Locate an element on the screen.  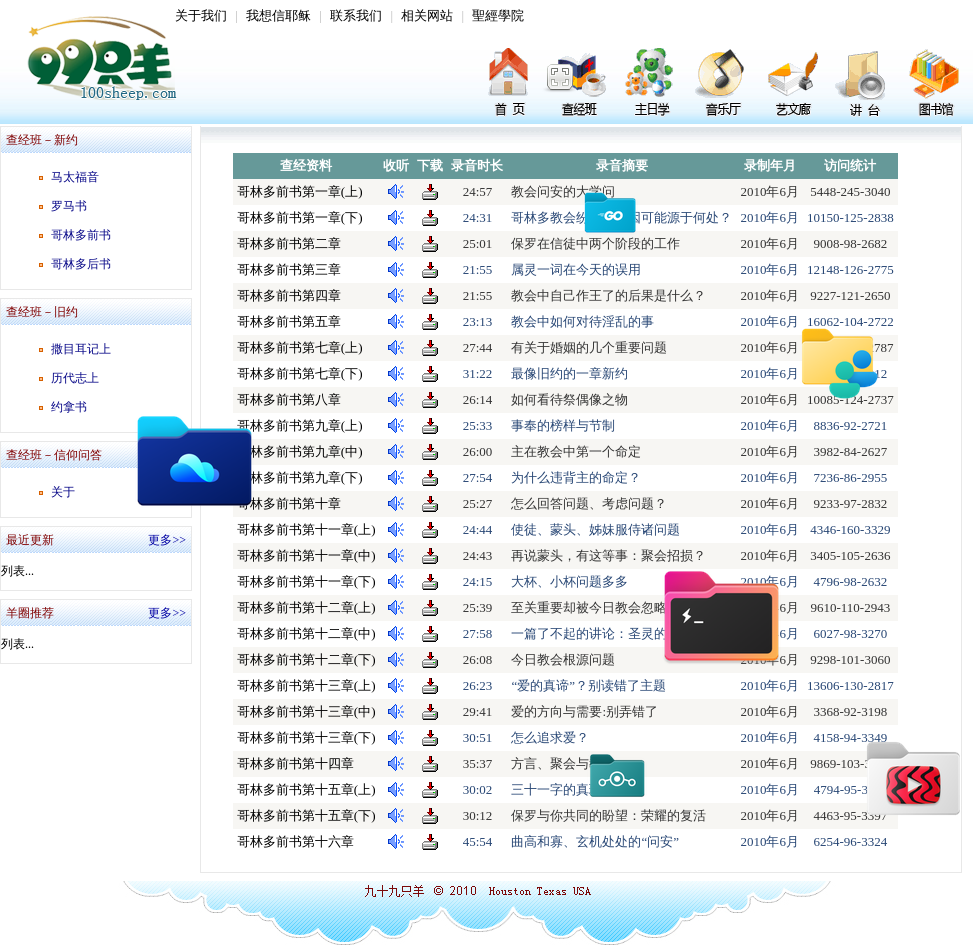
open shared folder is located at coordinates (837, 358).